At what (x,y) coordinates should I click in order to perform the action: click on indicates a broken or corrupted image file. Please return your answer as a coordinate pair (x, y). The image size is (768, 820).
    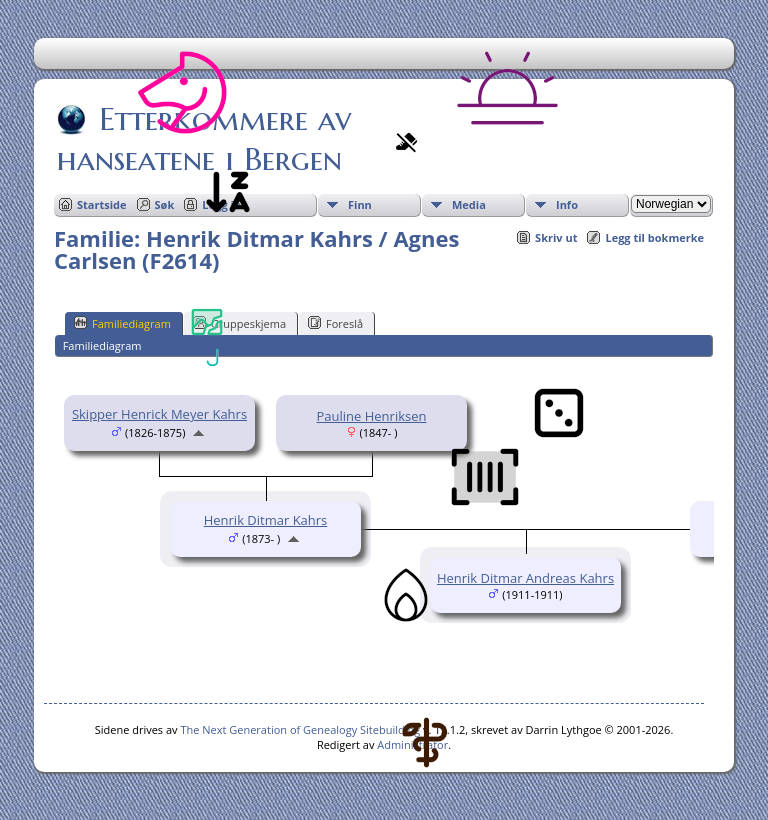
    Looking at the image, I should click on (207, 322).